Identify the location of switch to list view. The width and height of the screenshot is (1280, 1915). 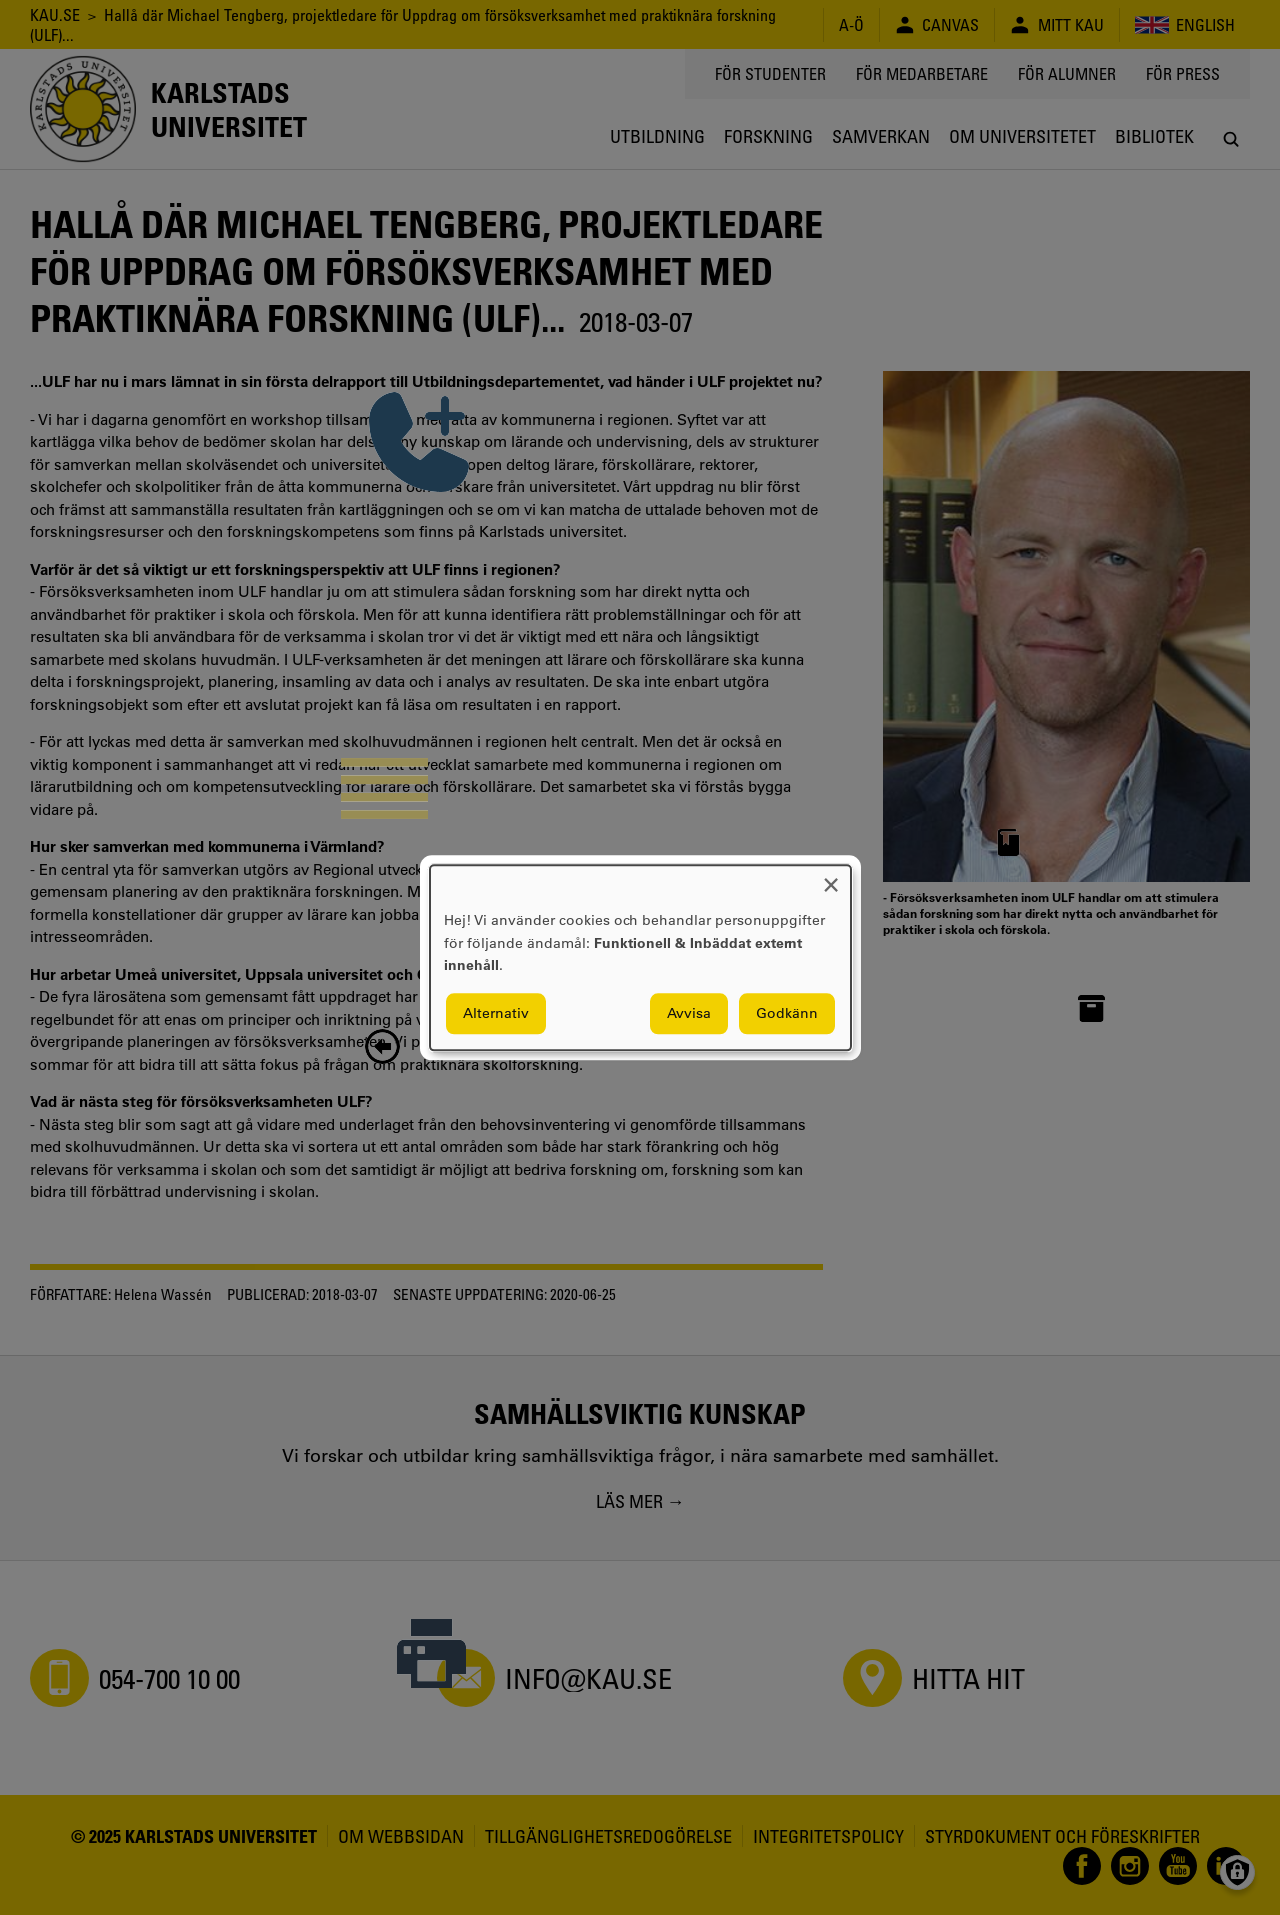
(384, 788).